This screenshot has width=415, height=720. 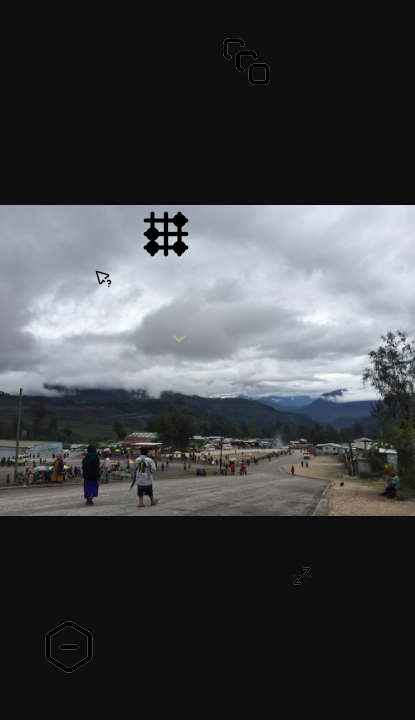 I want to click on view data grid or chart visualization, so click(x=166, y=234).